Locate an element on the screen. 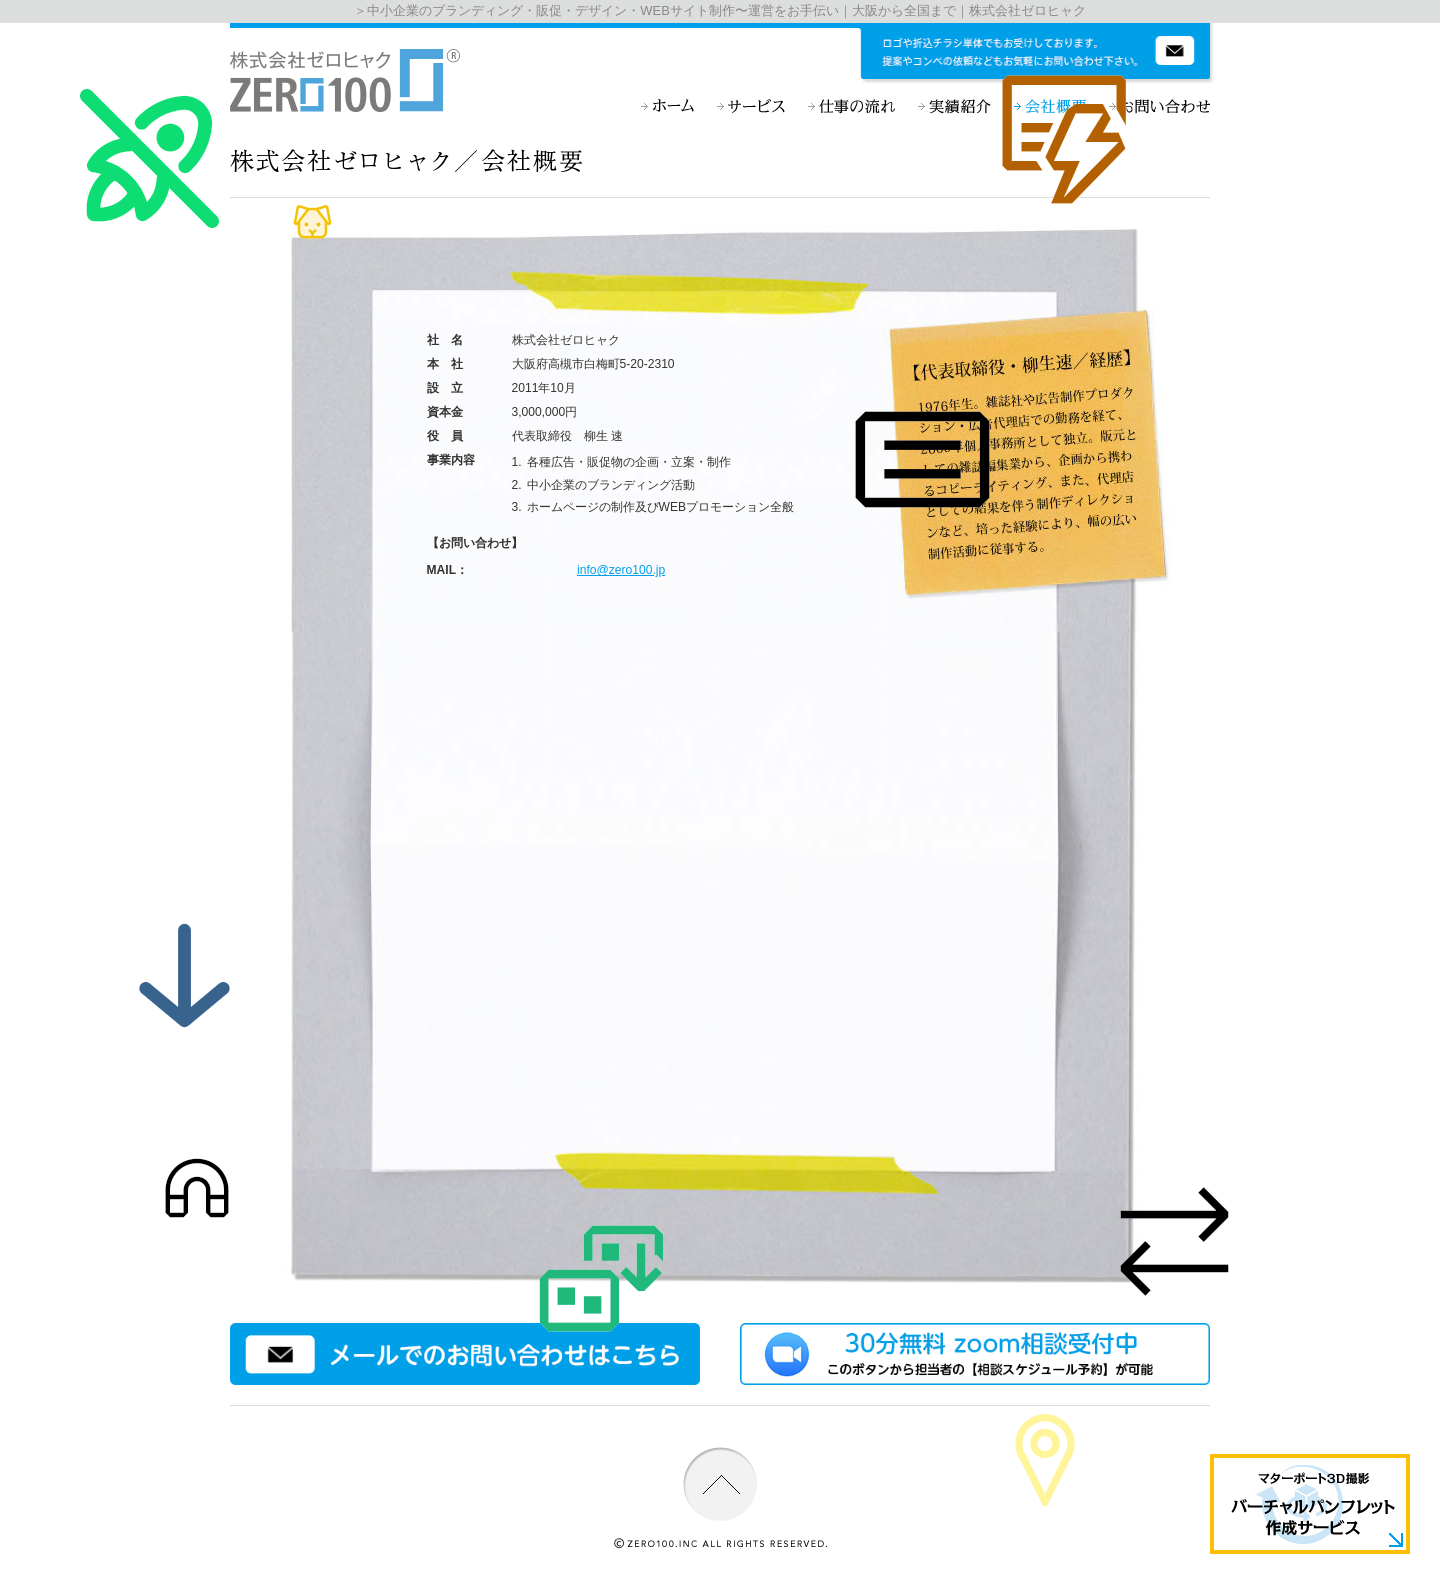 The image size is (1440, 1584). view or set your current location is located at coordinates (1045, 1462).